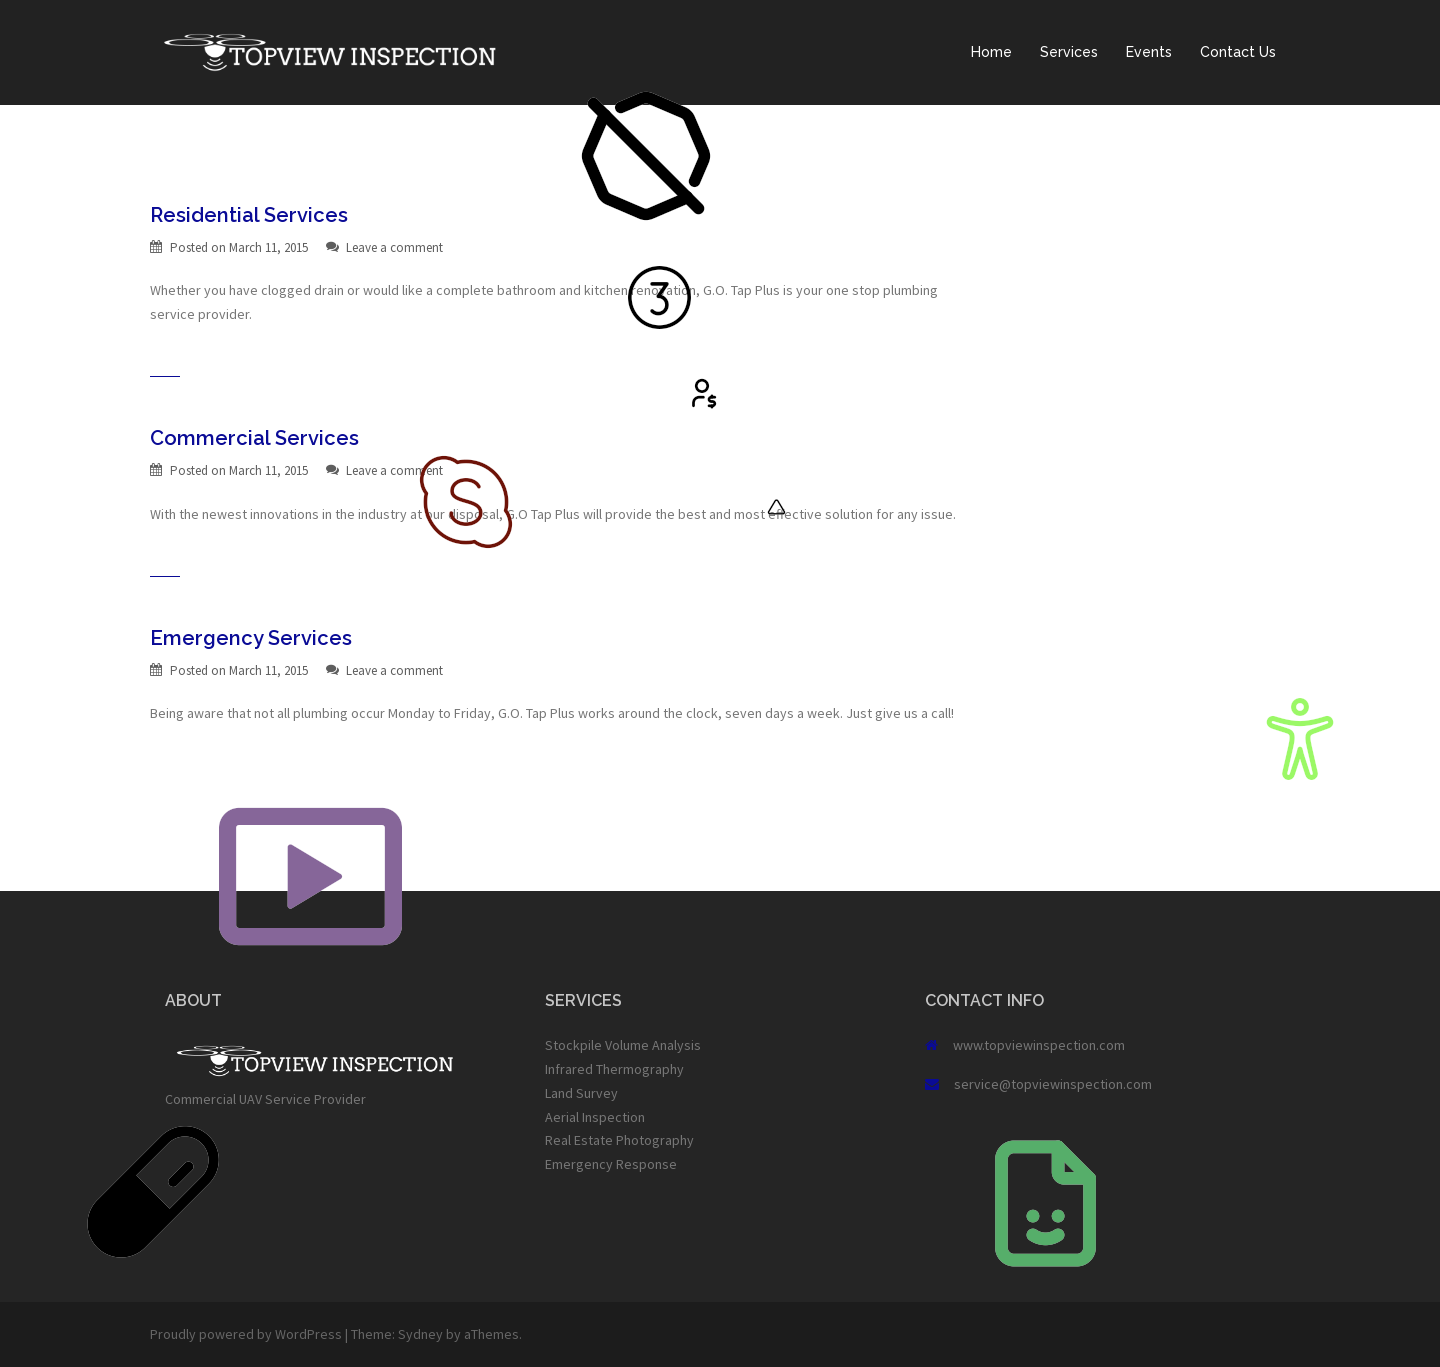  What do you see at coordinates (1045, 1203) in the screenshot?
I see `view a friendly or positive document` at bounding box center [1045, 1203].